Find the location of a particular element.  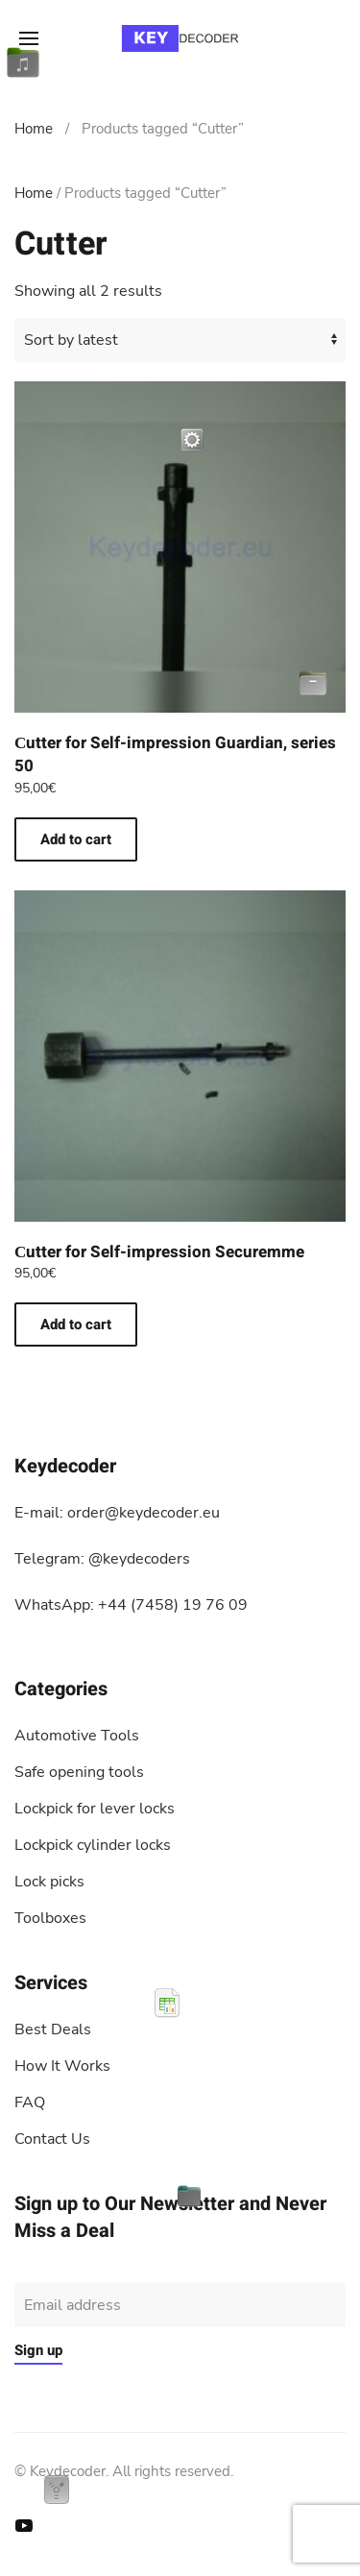

executable application file is located at coordinates (192, 440).